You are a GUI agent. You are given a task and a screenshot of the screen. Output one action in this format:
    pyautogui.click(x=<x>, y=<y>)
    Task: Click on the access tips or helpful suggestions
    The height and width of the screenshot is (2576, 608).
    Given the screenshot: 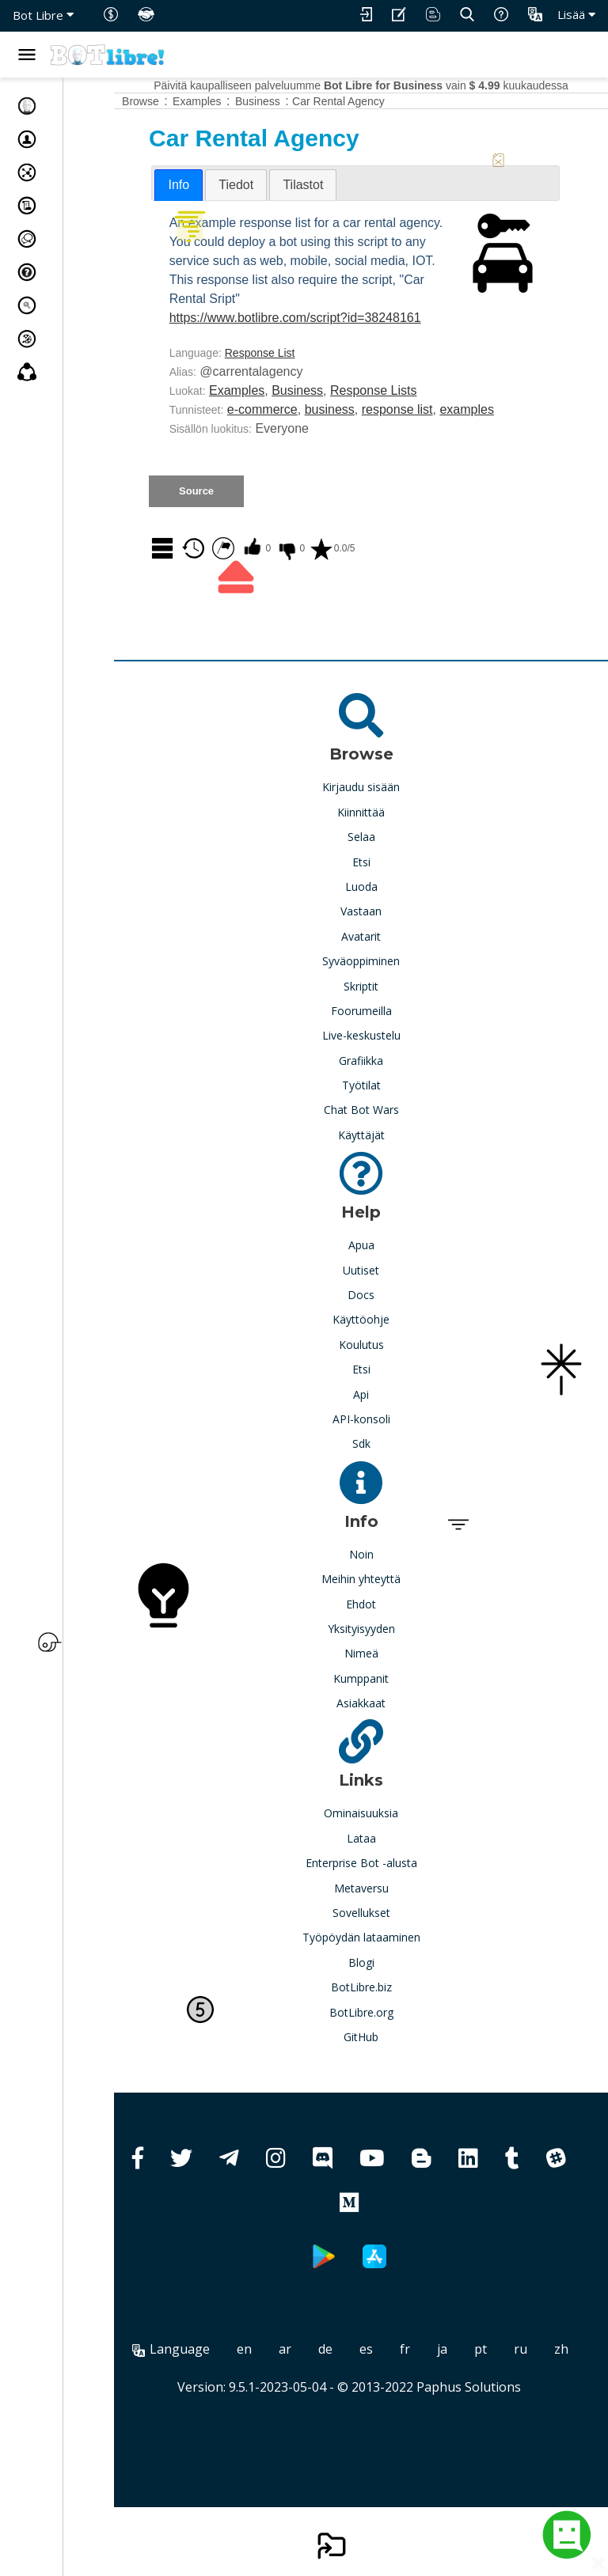 What is the action you would take?
    pyautogui.click(x=163, y=1595)
    